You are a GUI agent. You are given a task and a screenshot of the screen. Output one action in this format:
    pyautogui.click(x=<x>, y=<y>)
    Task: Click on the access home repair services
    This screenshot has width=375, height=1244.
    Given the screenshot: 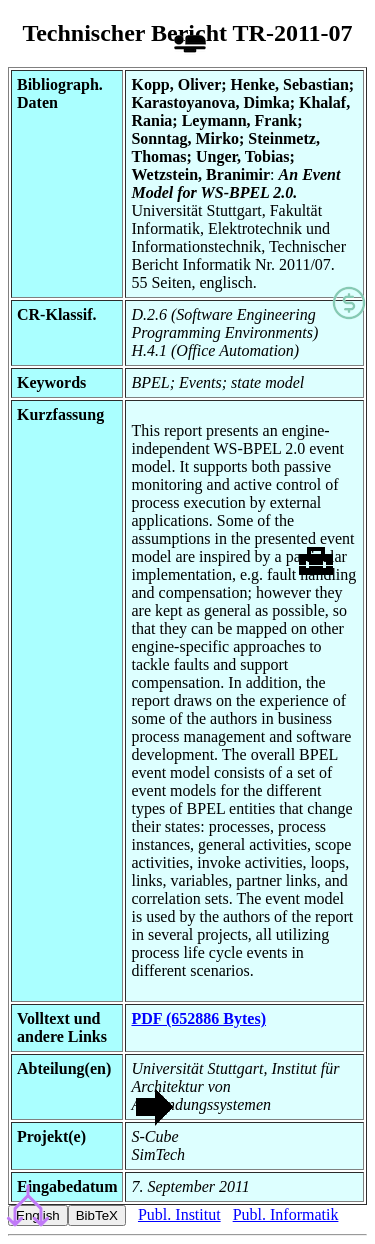 What is the action you would take?
    pyautogui.click(x=316, y=561)
    